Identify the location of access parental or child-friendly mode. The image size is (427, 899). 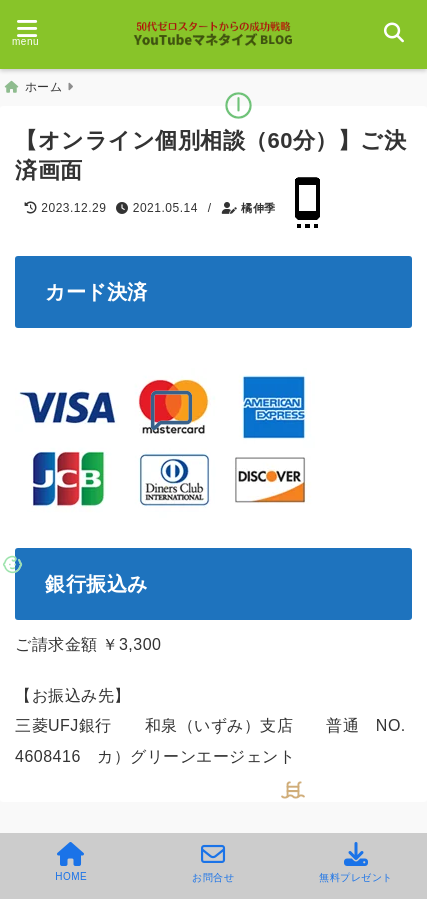
(12, 564).